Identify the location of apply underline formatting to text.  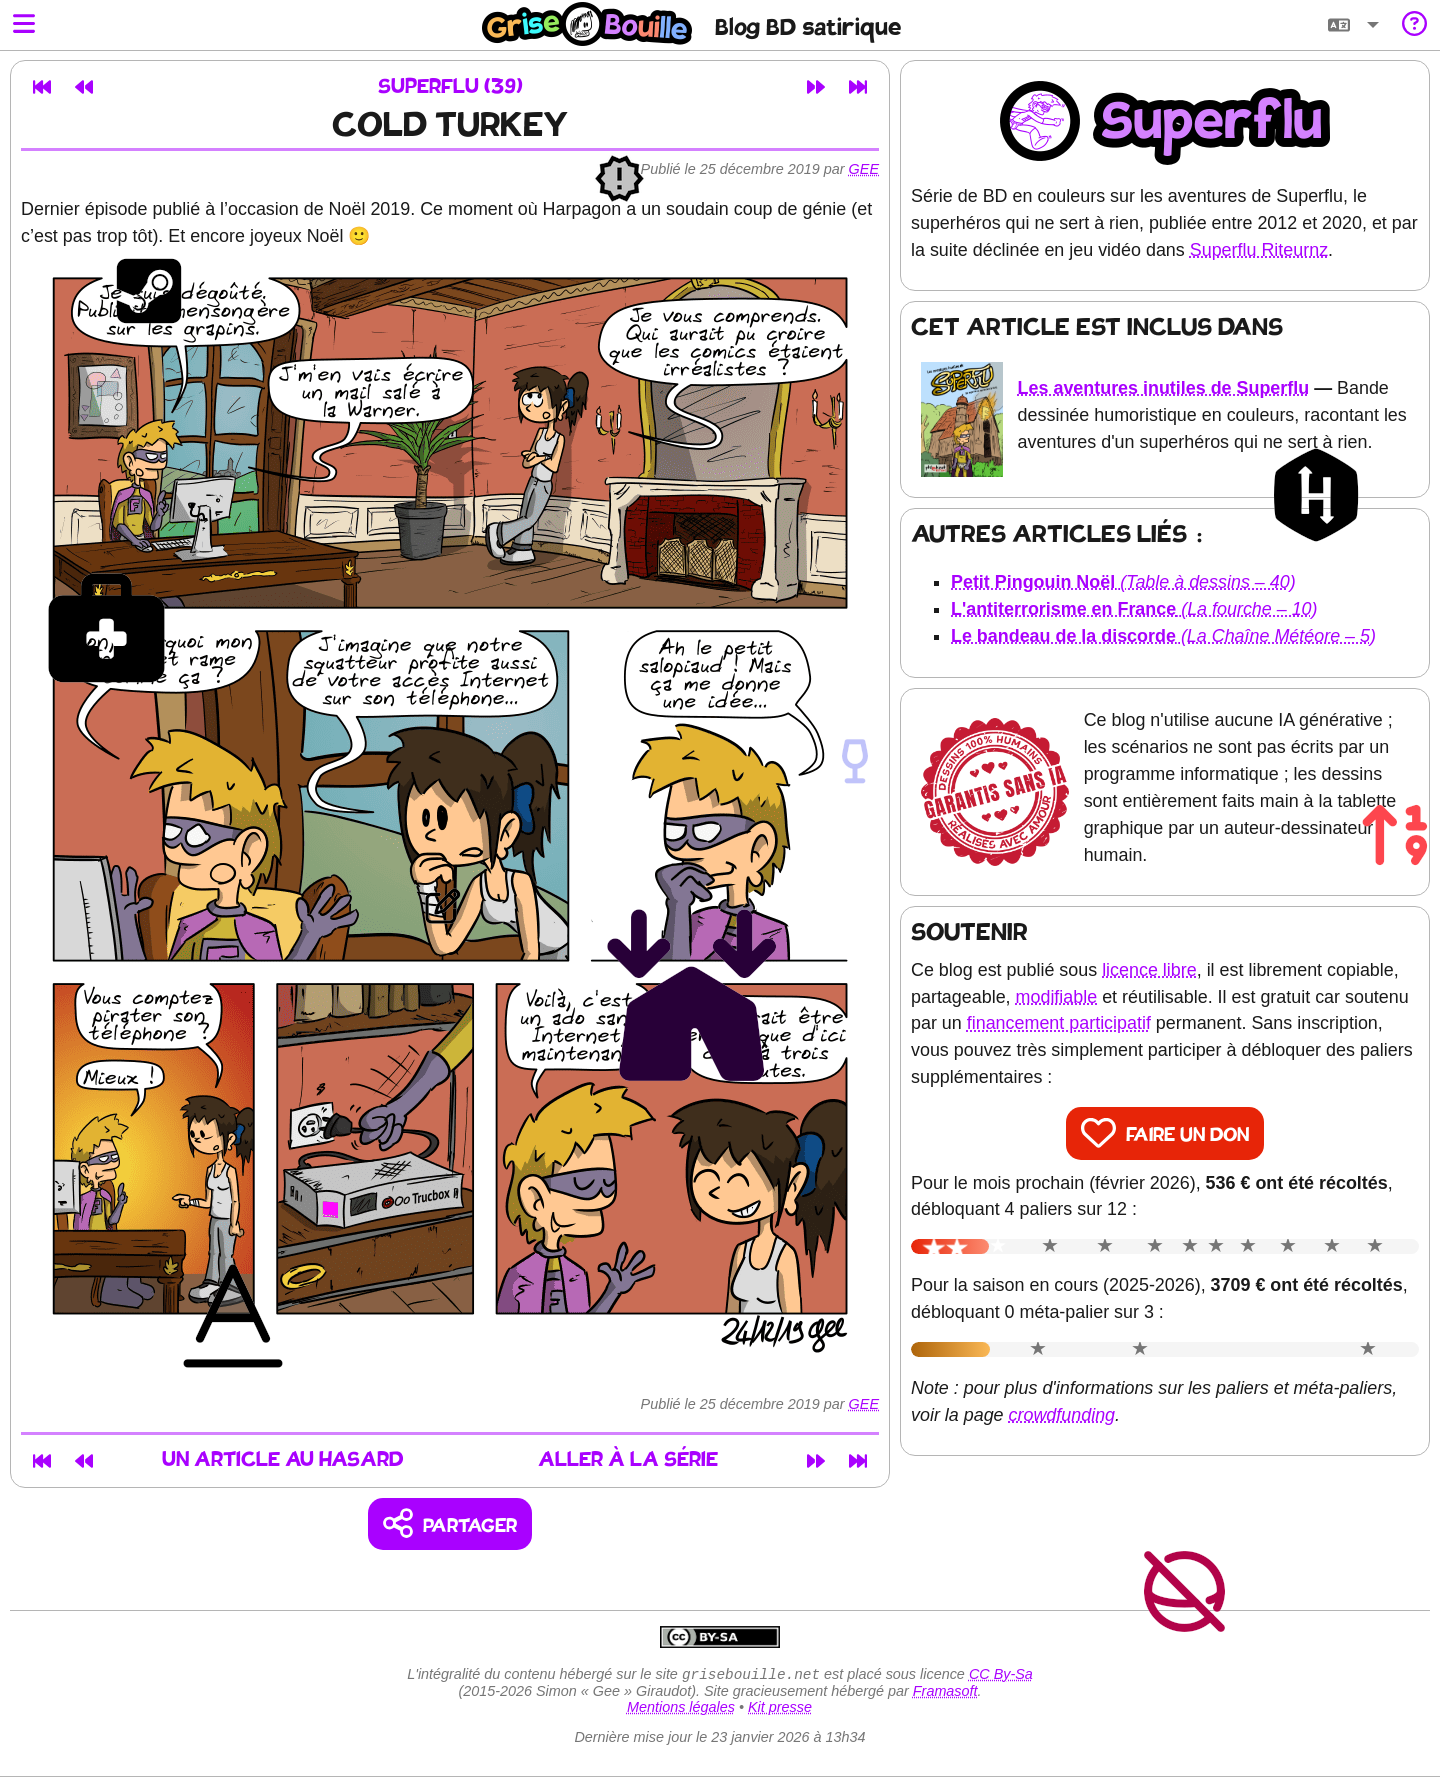
(233, 1318).